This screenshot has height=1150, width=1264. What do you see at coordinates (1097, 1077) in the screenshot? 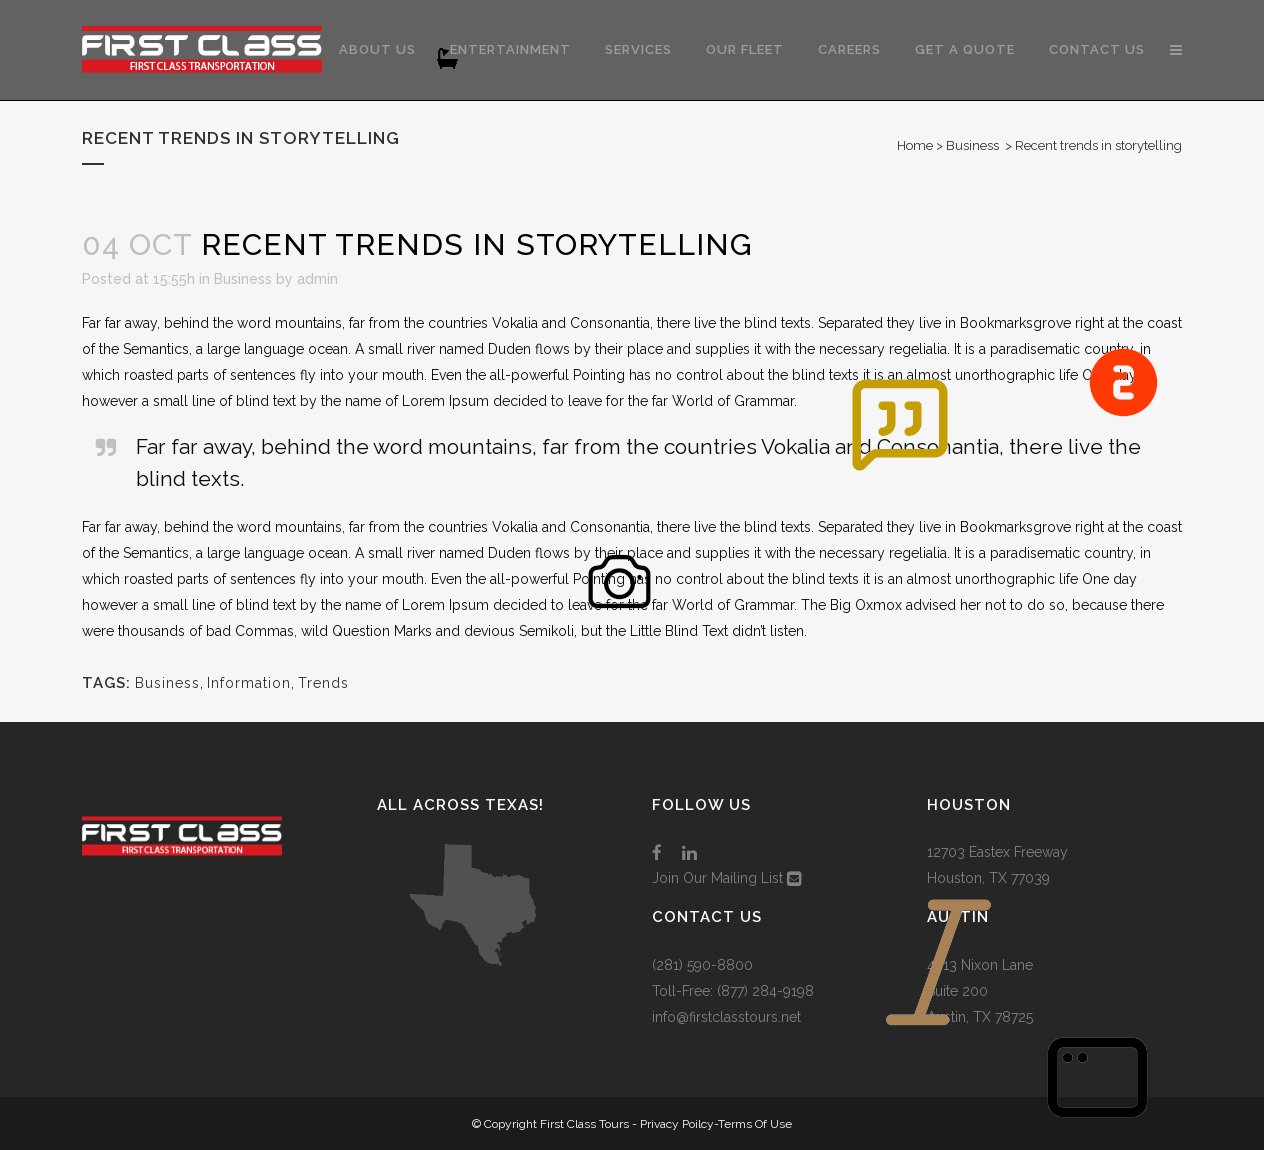
I see `open application window` at bounding box center [1097, 1077].